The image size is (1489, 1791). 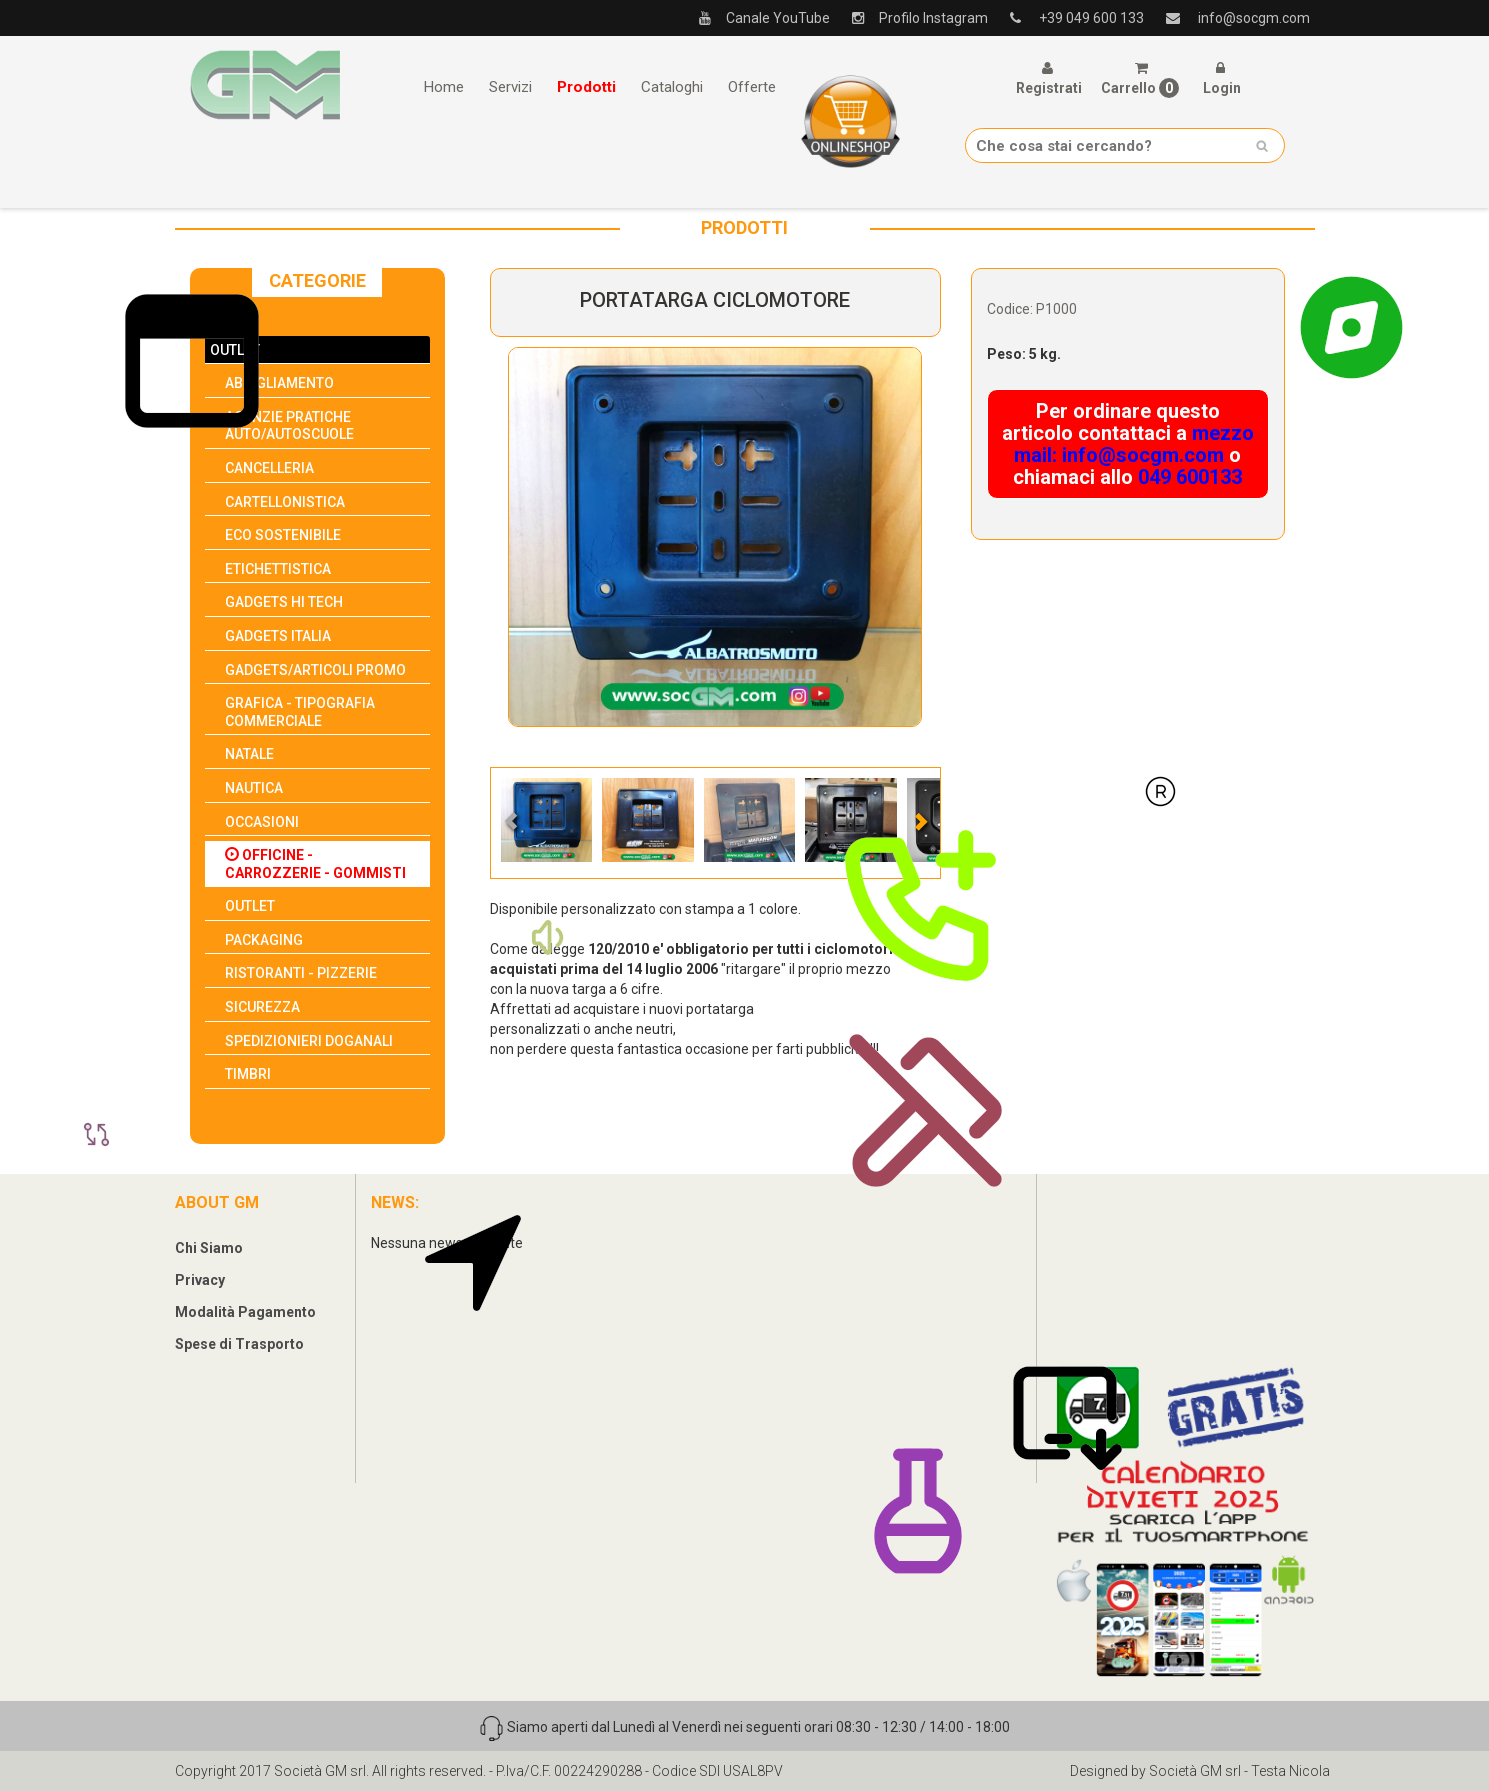 What do you see at coordinates (925, 1110) in the screenshot?
I see `indicates build or construction tools are unavailable` at bounding box center [925, 1110].